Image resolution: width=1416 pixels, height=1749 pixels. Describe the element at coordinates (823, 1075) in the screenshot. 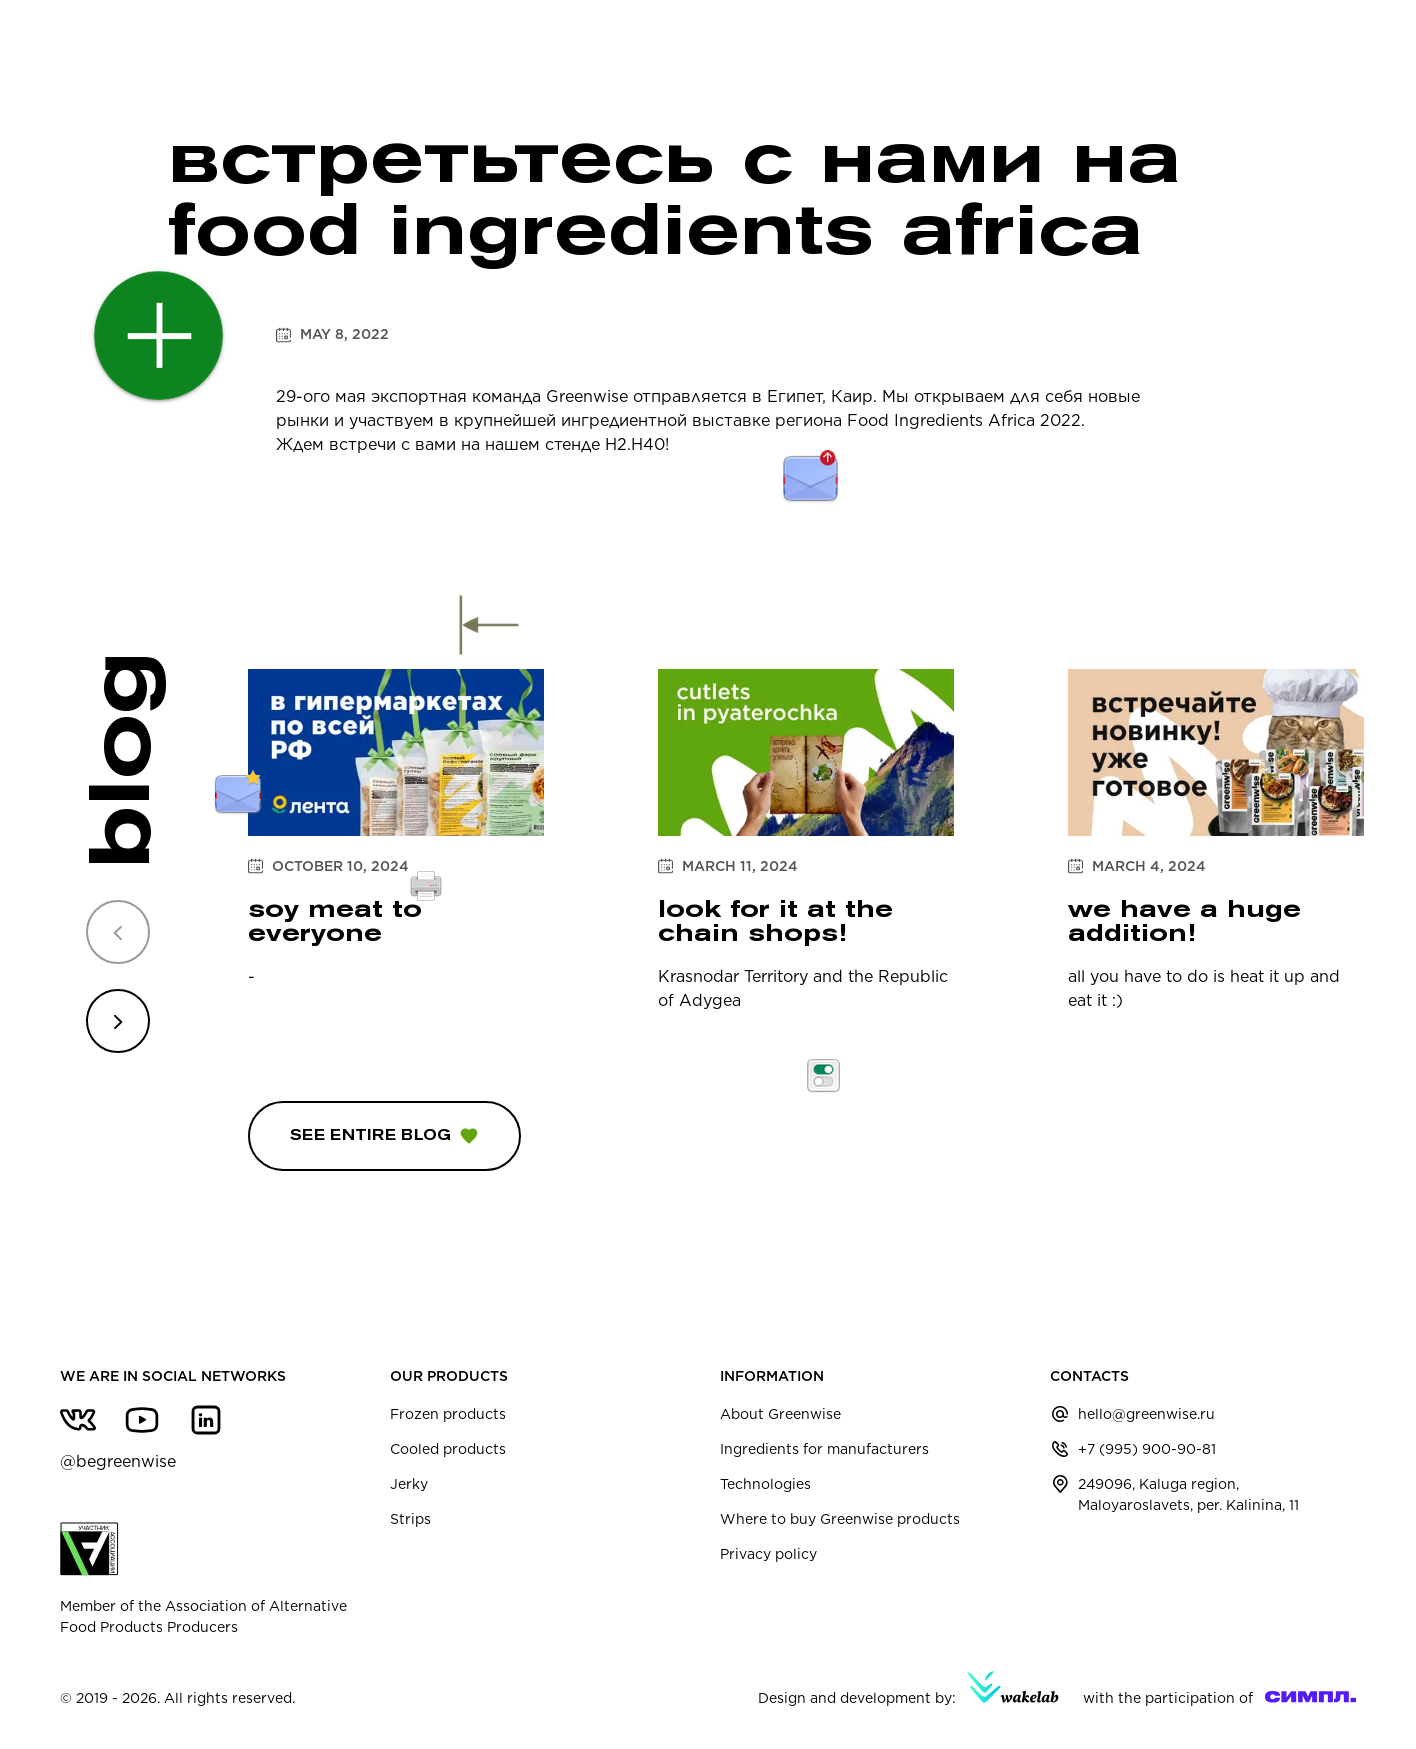

I see `access system settings and preferences` at that location.